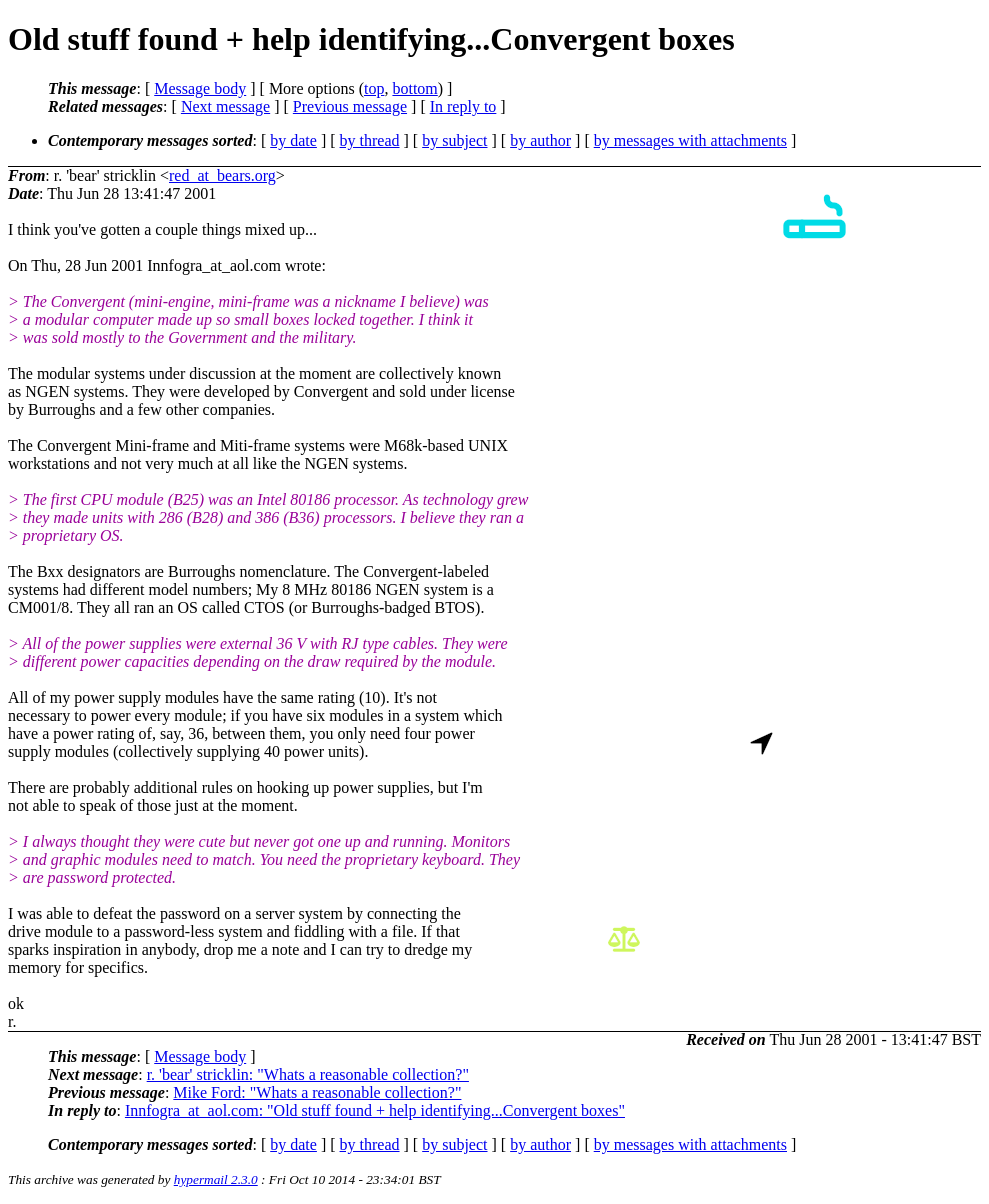 This screenshot has width=989, height=1204. I want to click on indicates a designated smoking area, so click(814, 219).